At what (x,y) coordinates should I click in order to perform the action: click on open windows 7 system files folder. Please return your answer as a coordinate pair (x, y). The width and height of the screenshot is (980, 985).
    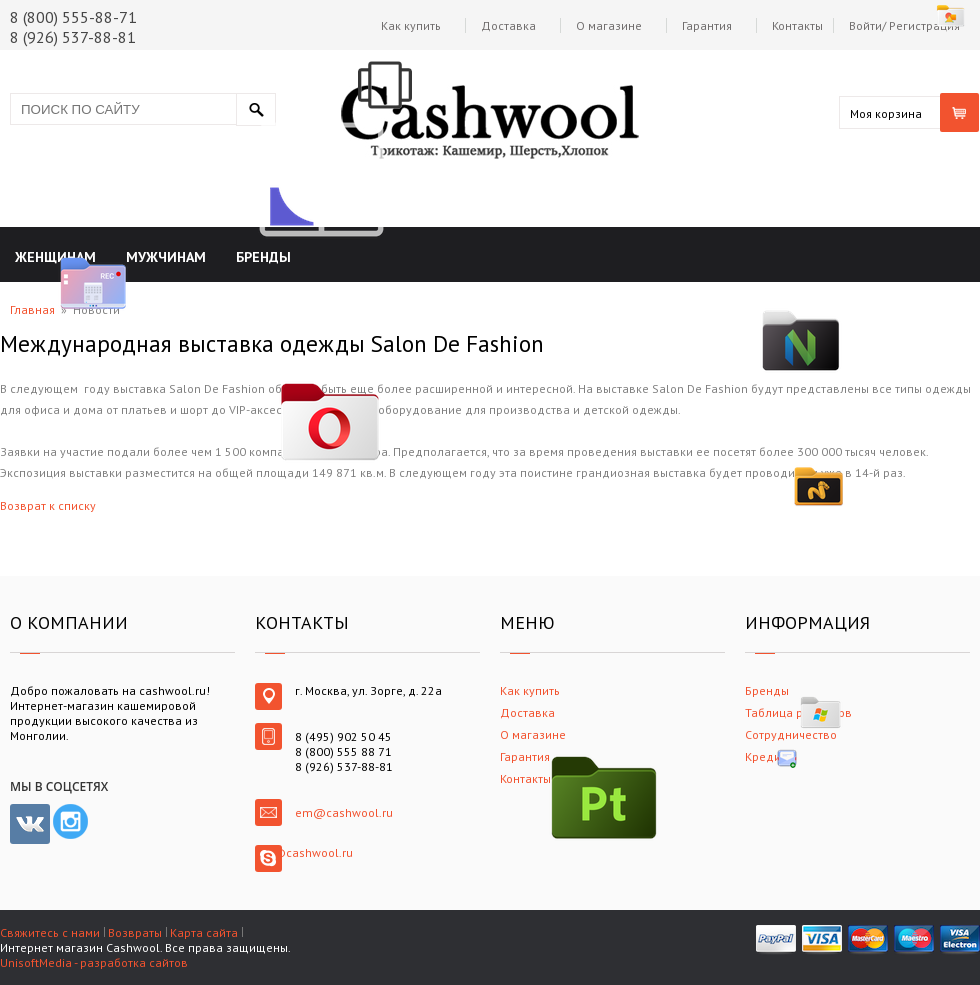
    Looking at the image, I should click on (820, 713).